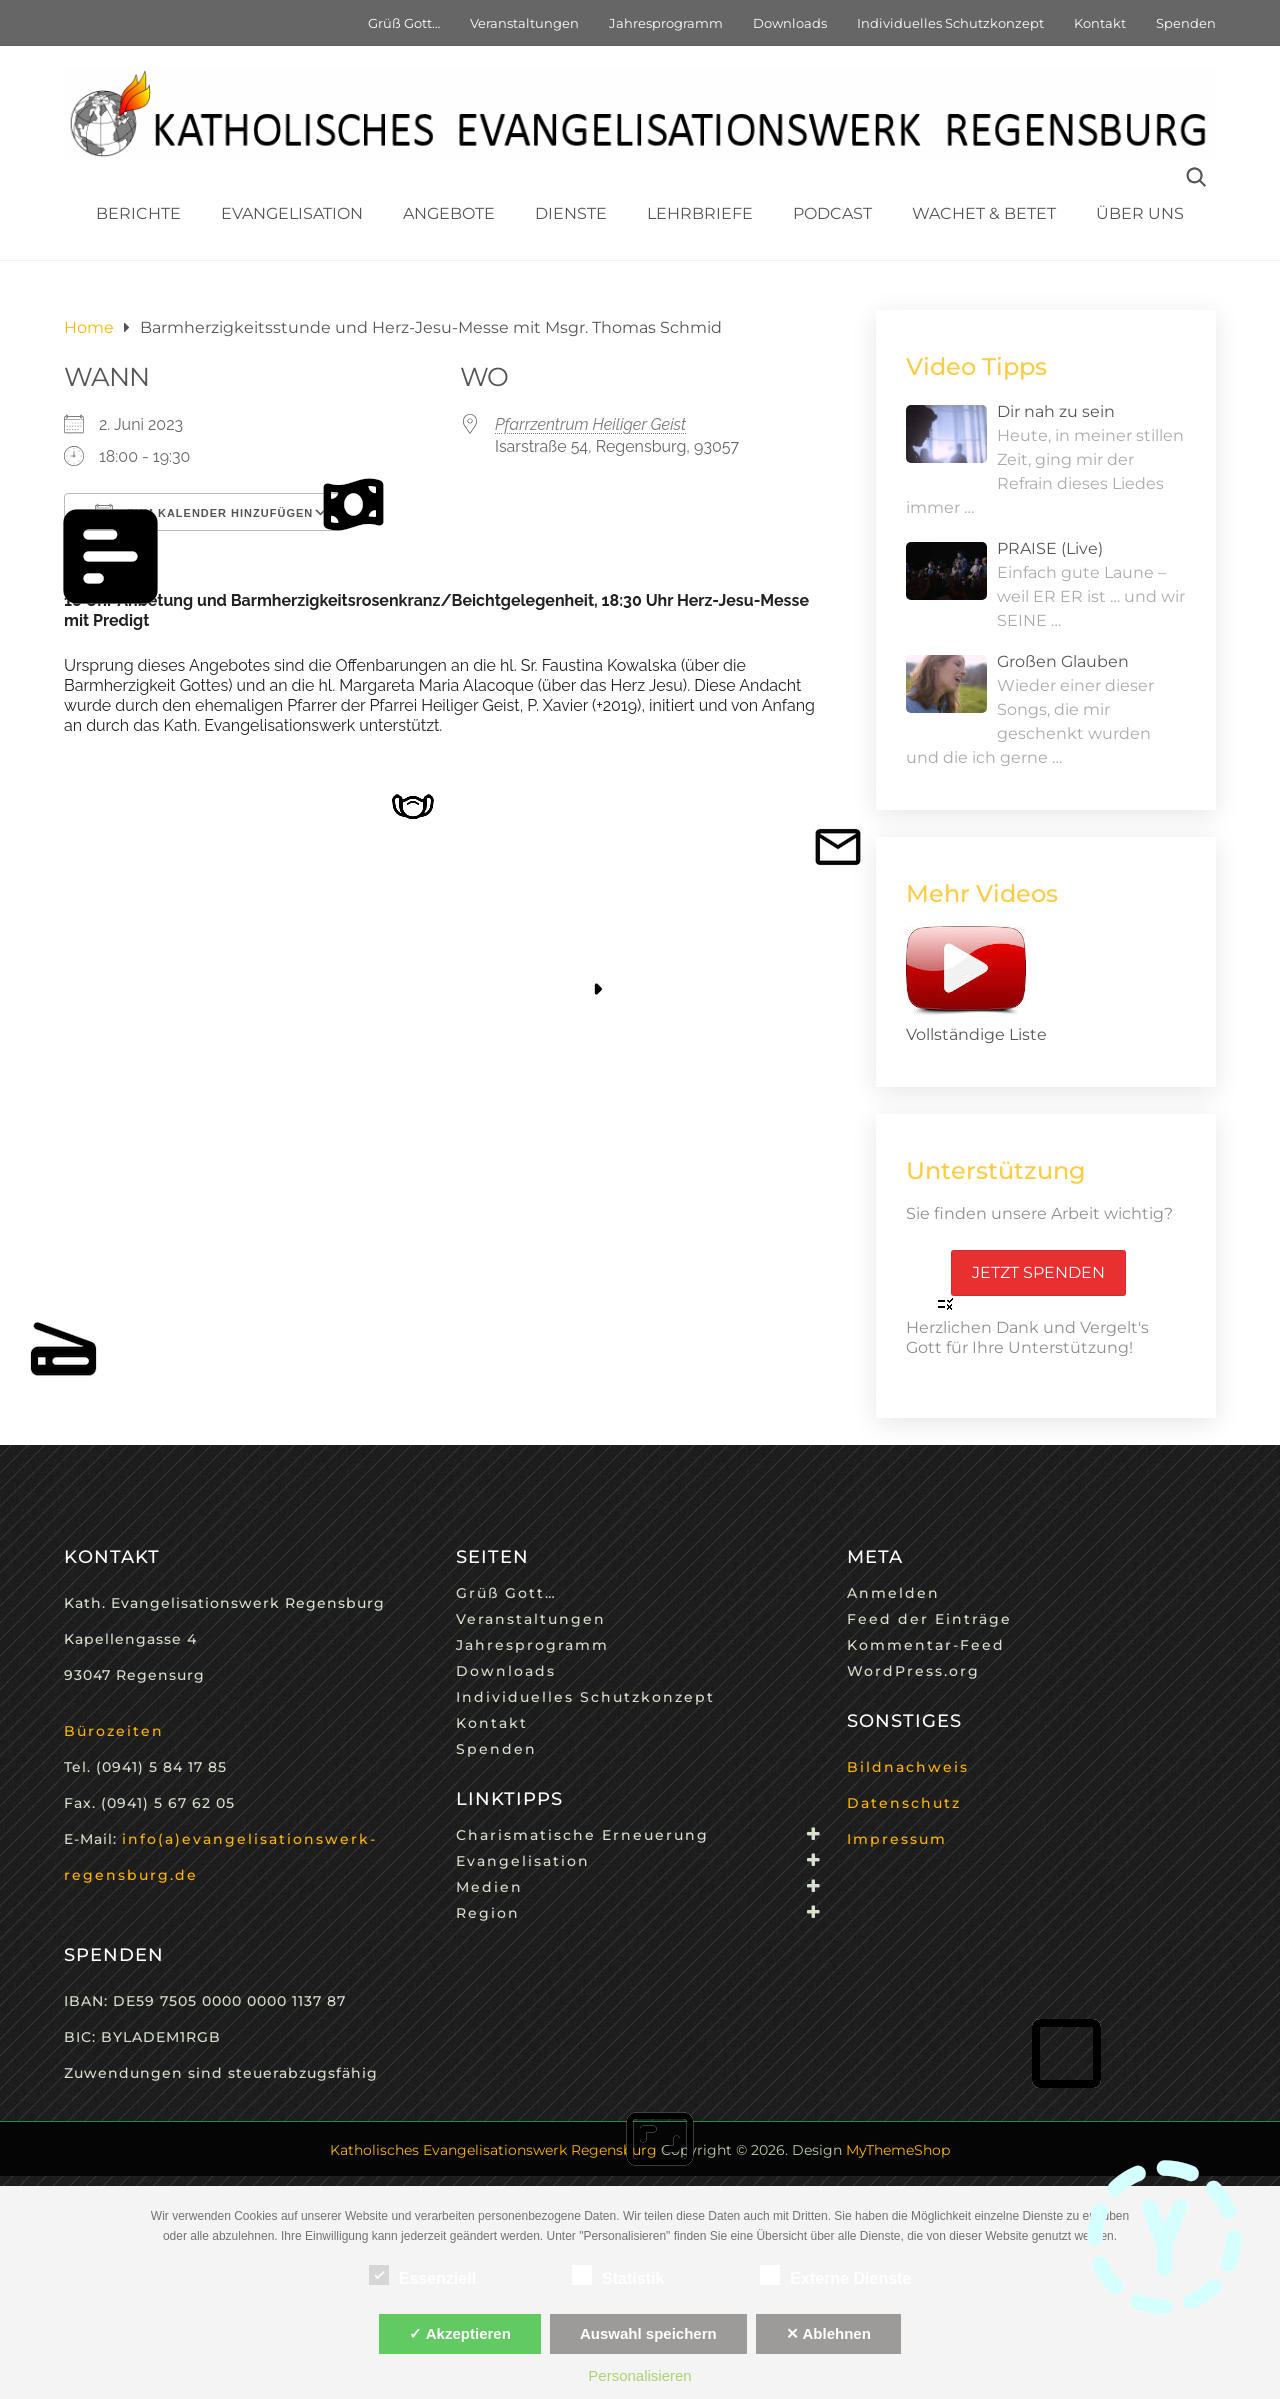  I want to click on view poll or survey results, so click(110, 556).